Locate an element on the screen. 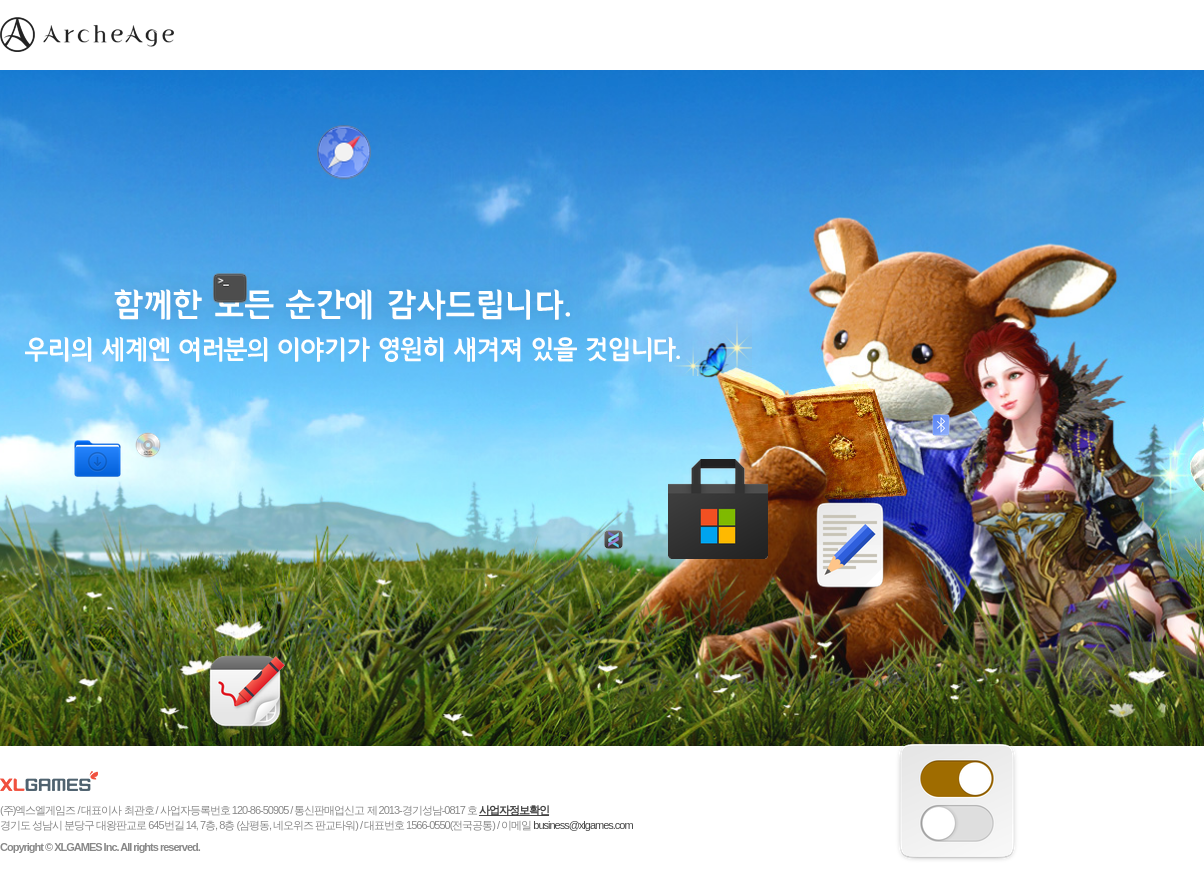  open unity tweak tool settings is located at coordinates (957, 801).